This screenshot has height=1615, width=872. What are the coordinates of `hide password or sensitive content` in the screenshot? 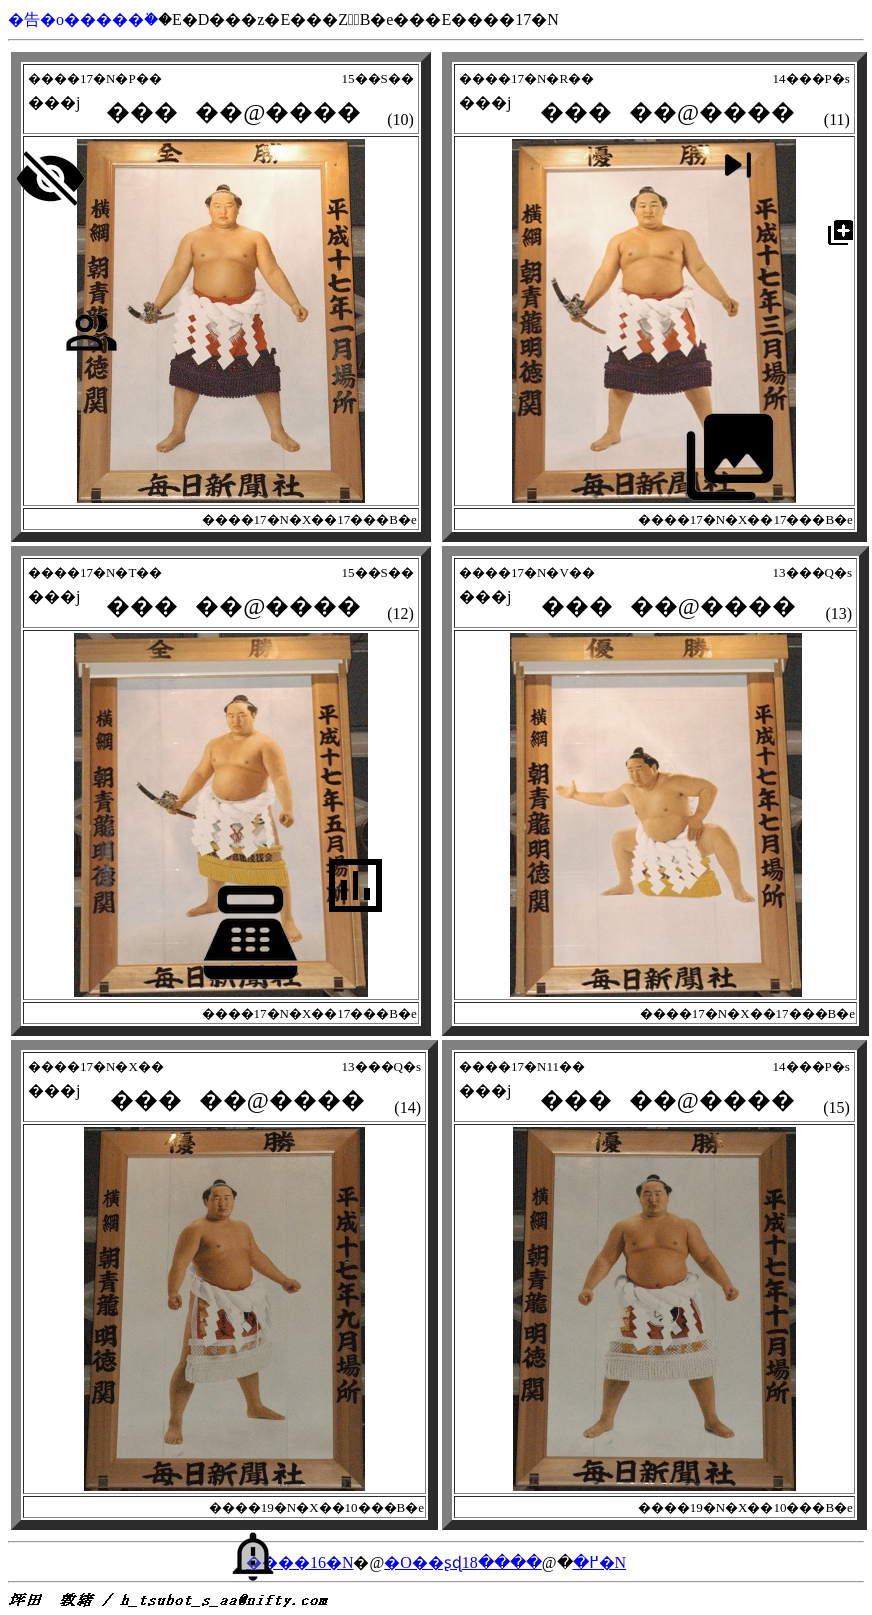 It's located at (50, 178).